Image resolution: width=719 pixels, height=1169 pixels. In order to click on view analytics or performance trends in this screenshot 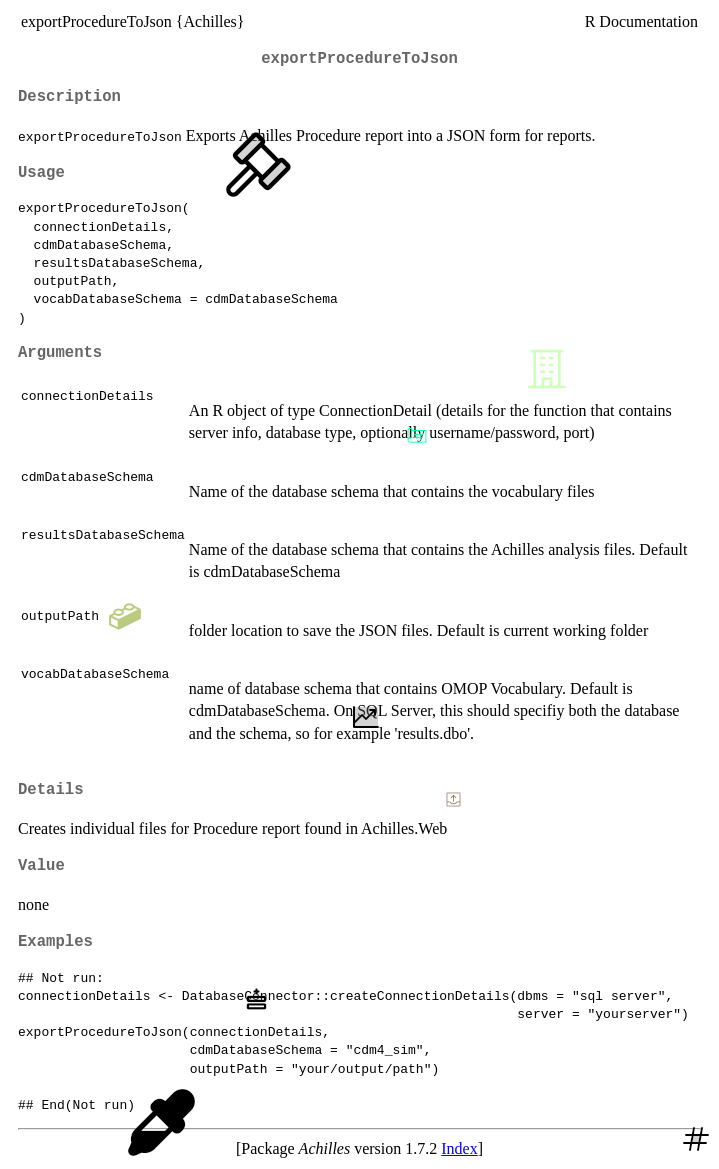, I will do `click(366, 717)`.